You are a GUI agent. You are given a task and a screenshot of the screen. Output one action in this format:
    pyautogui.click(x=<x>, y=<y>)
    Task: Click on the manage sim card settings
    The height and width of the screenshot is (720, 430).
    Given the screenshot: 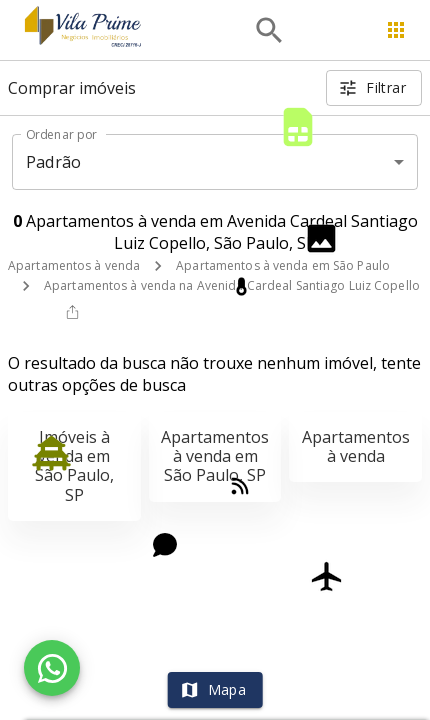 What is the action you would take?
    pyautogui.click(x=298, y=127)
    